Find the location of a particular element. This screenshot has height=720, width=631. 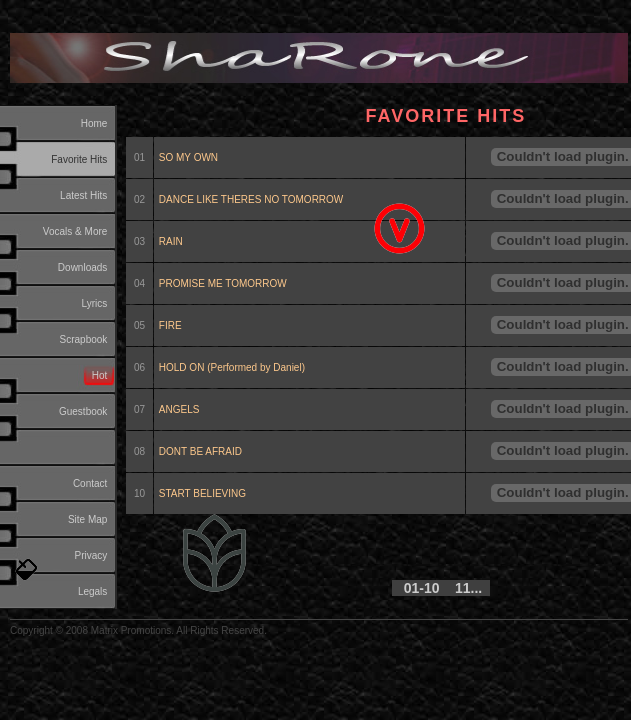

indicates a verified status or account is located at coordinates (399, 228).